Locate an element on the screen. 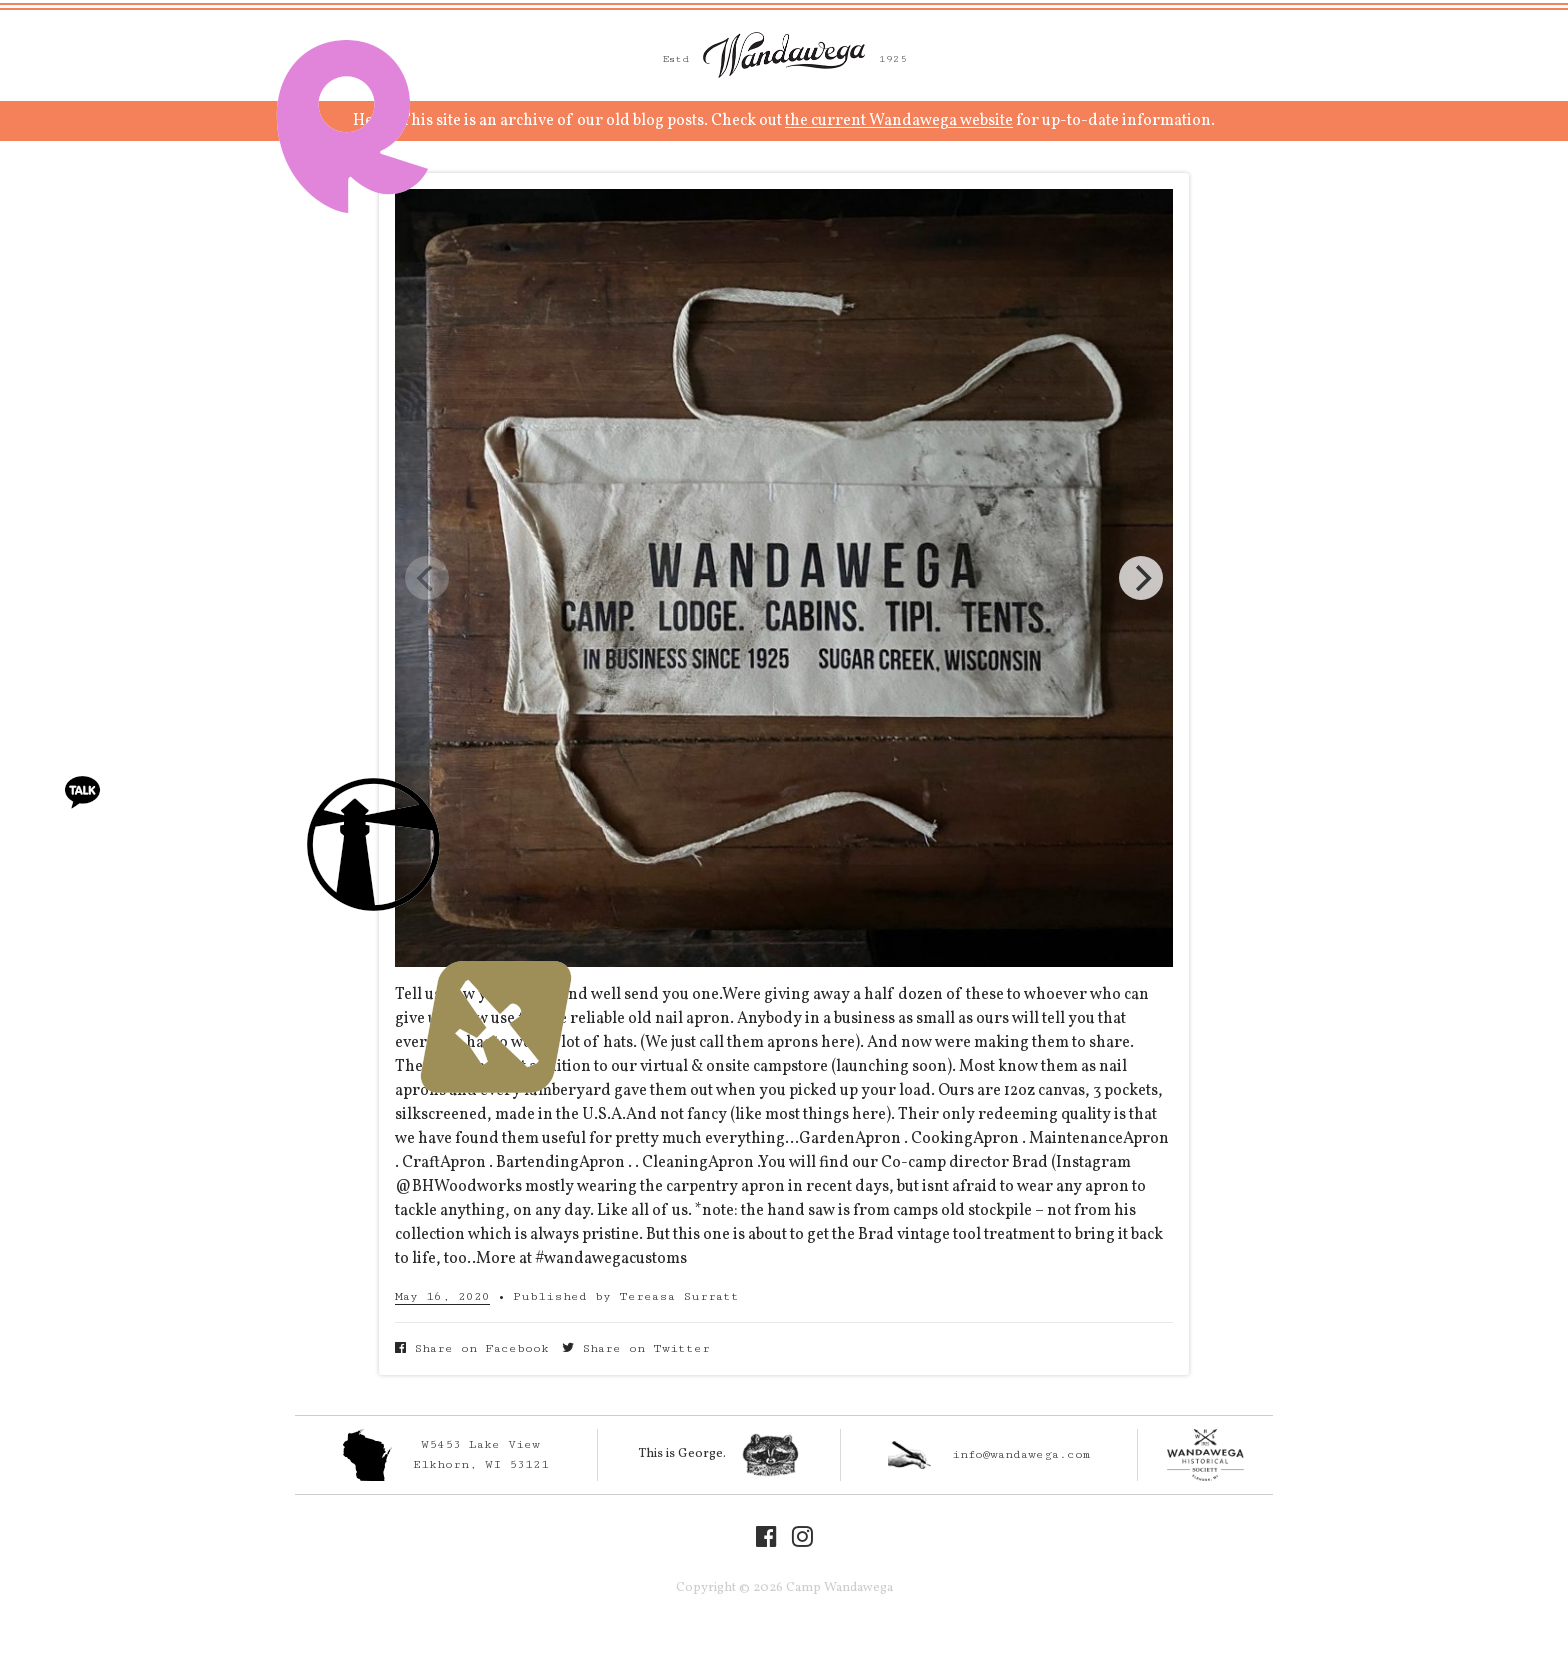 Image resolution: width=1568 pixels, height=1655 pixels. avianex brand logo is located at coordinates (496, 1027).